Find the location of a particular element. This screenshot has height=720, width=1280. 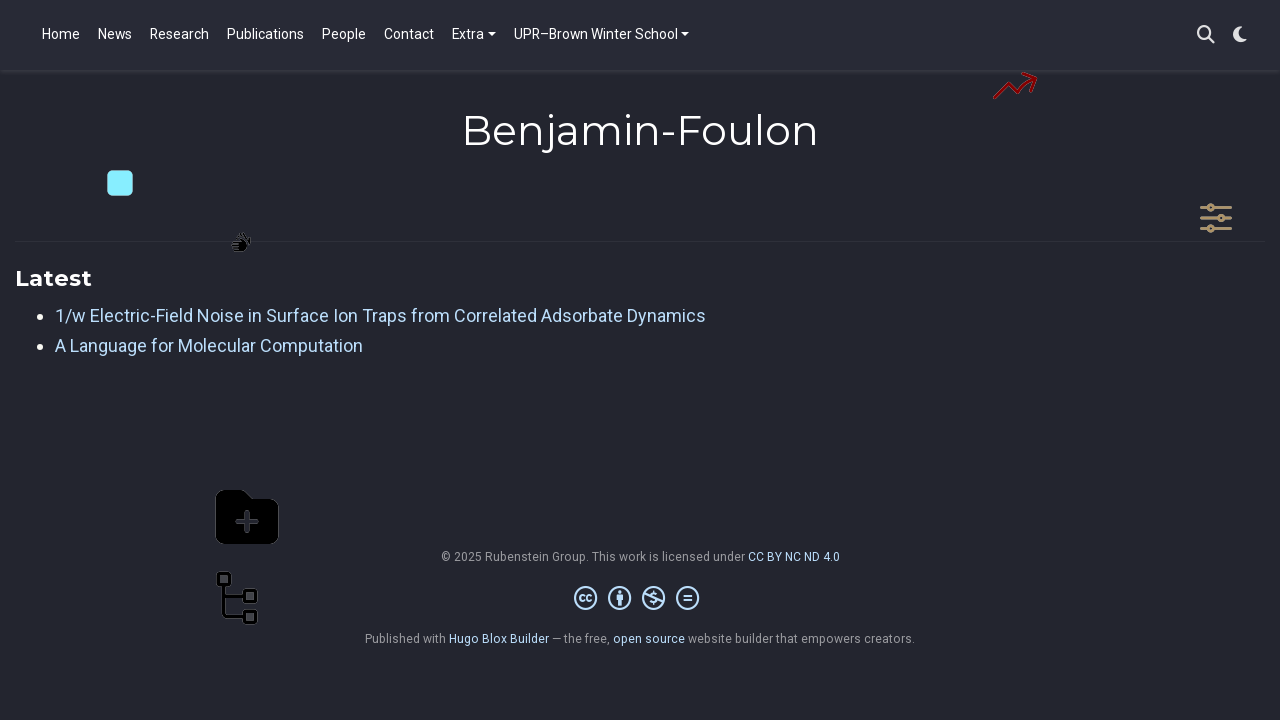

view hierarchical folder structure is located at coordinates (235, 598).